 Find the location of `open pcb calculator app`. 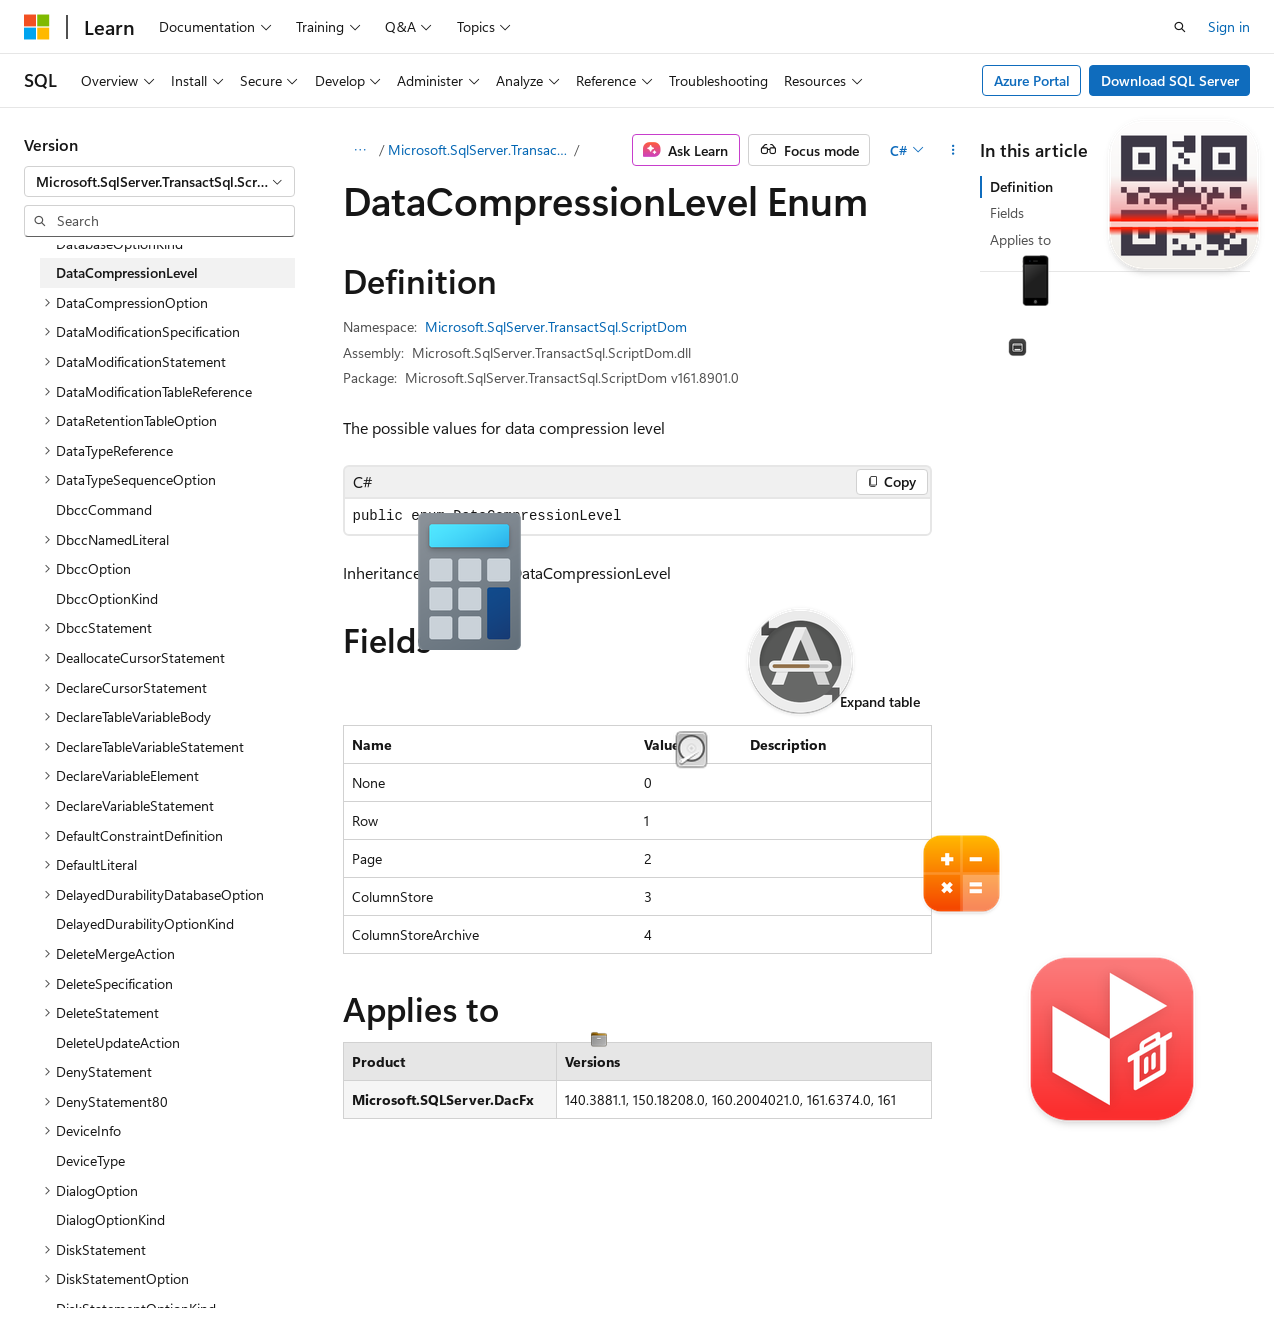

open pcb calculator app is located at coordinates (961, 873).